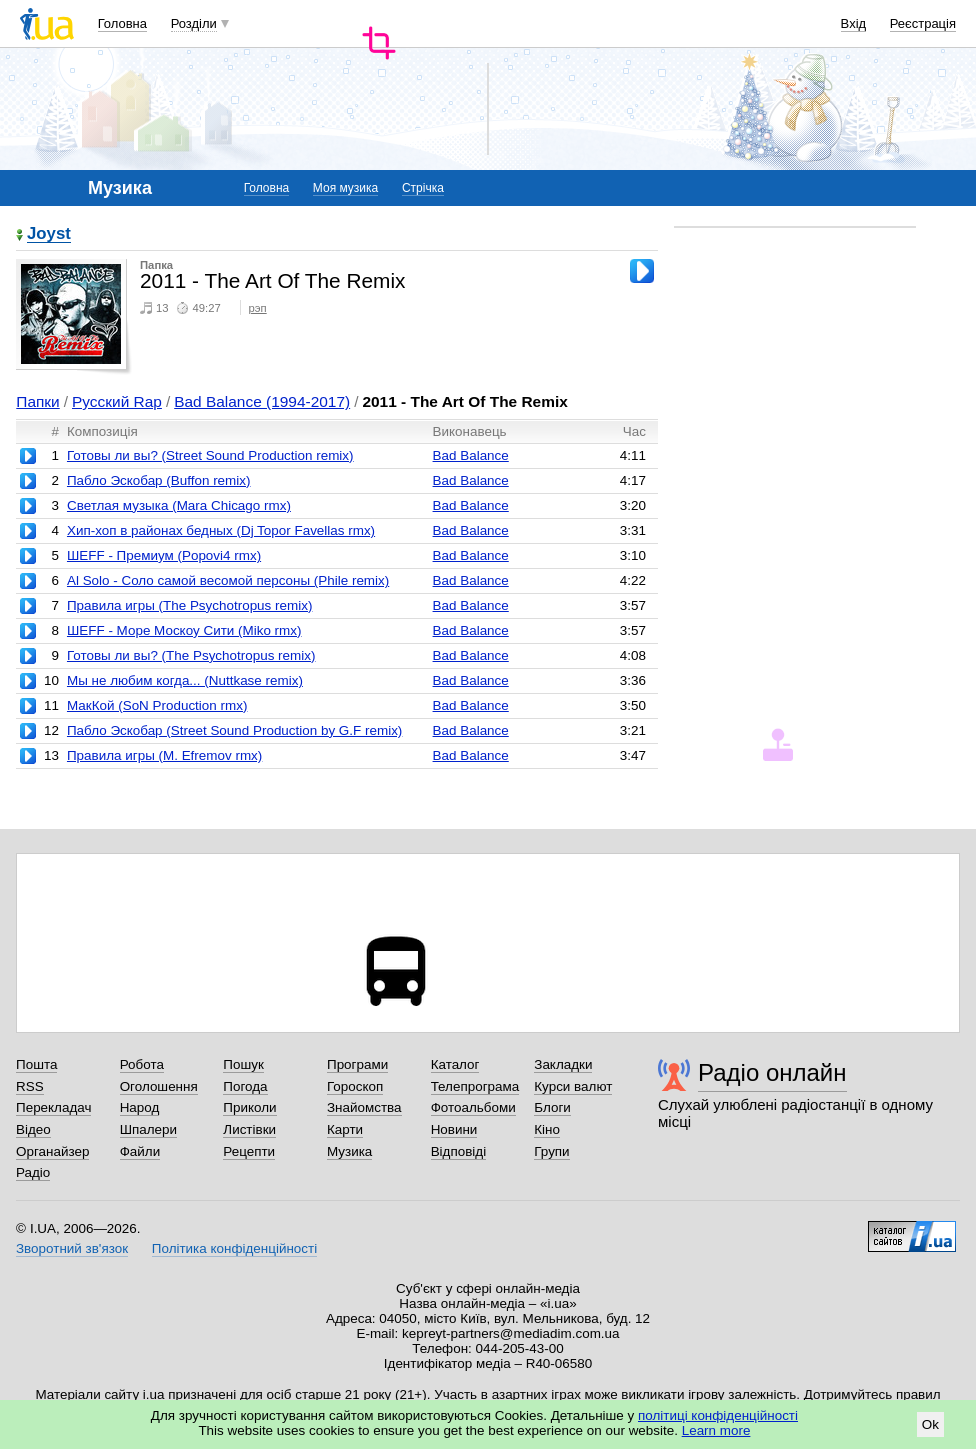 The height and width of the screenshot is (1449, 976). I want to click on crop an image or photo, so click(379, 43).